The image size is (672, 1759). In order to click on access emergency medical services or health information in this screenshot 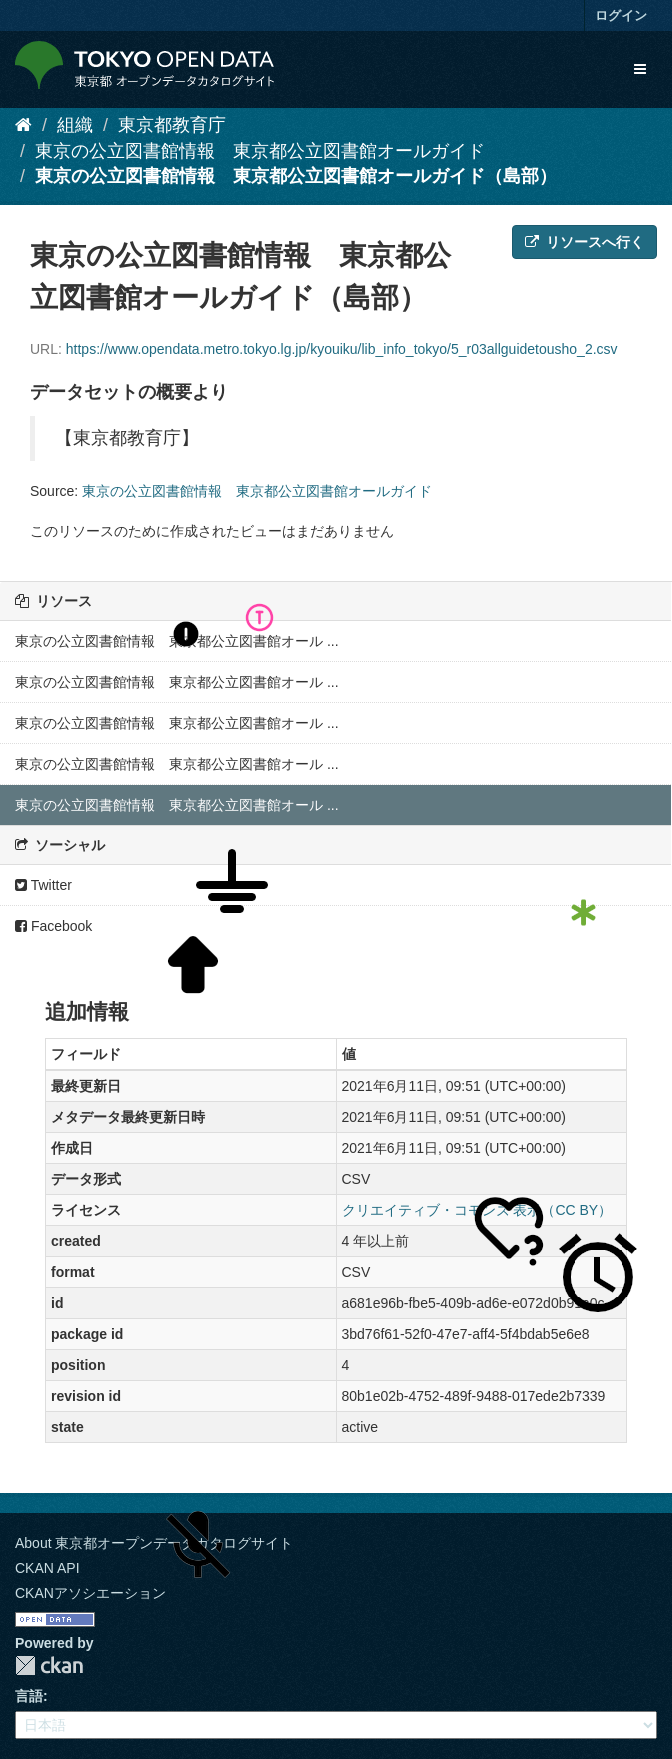, I will do `click(583, 912)`.